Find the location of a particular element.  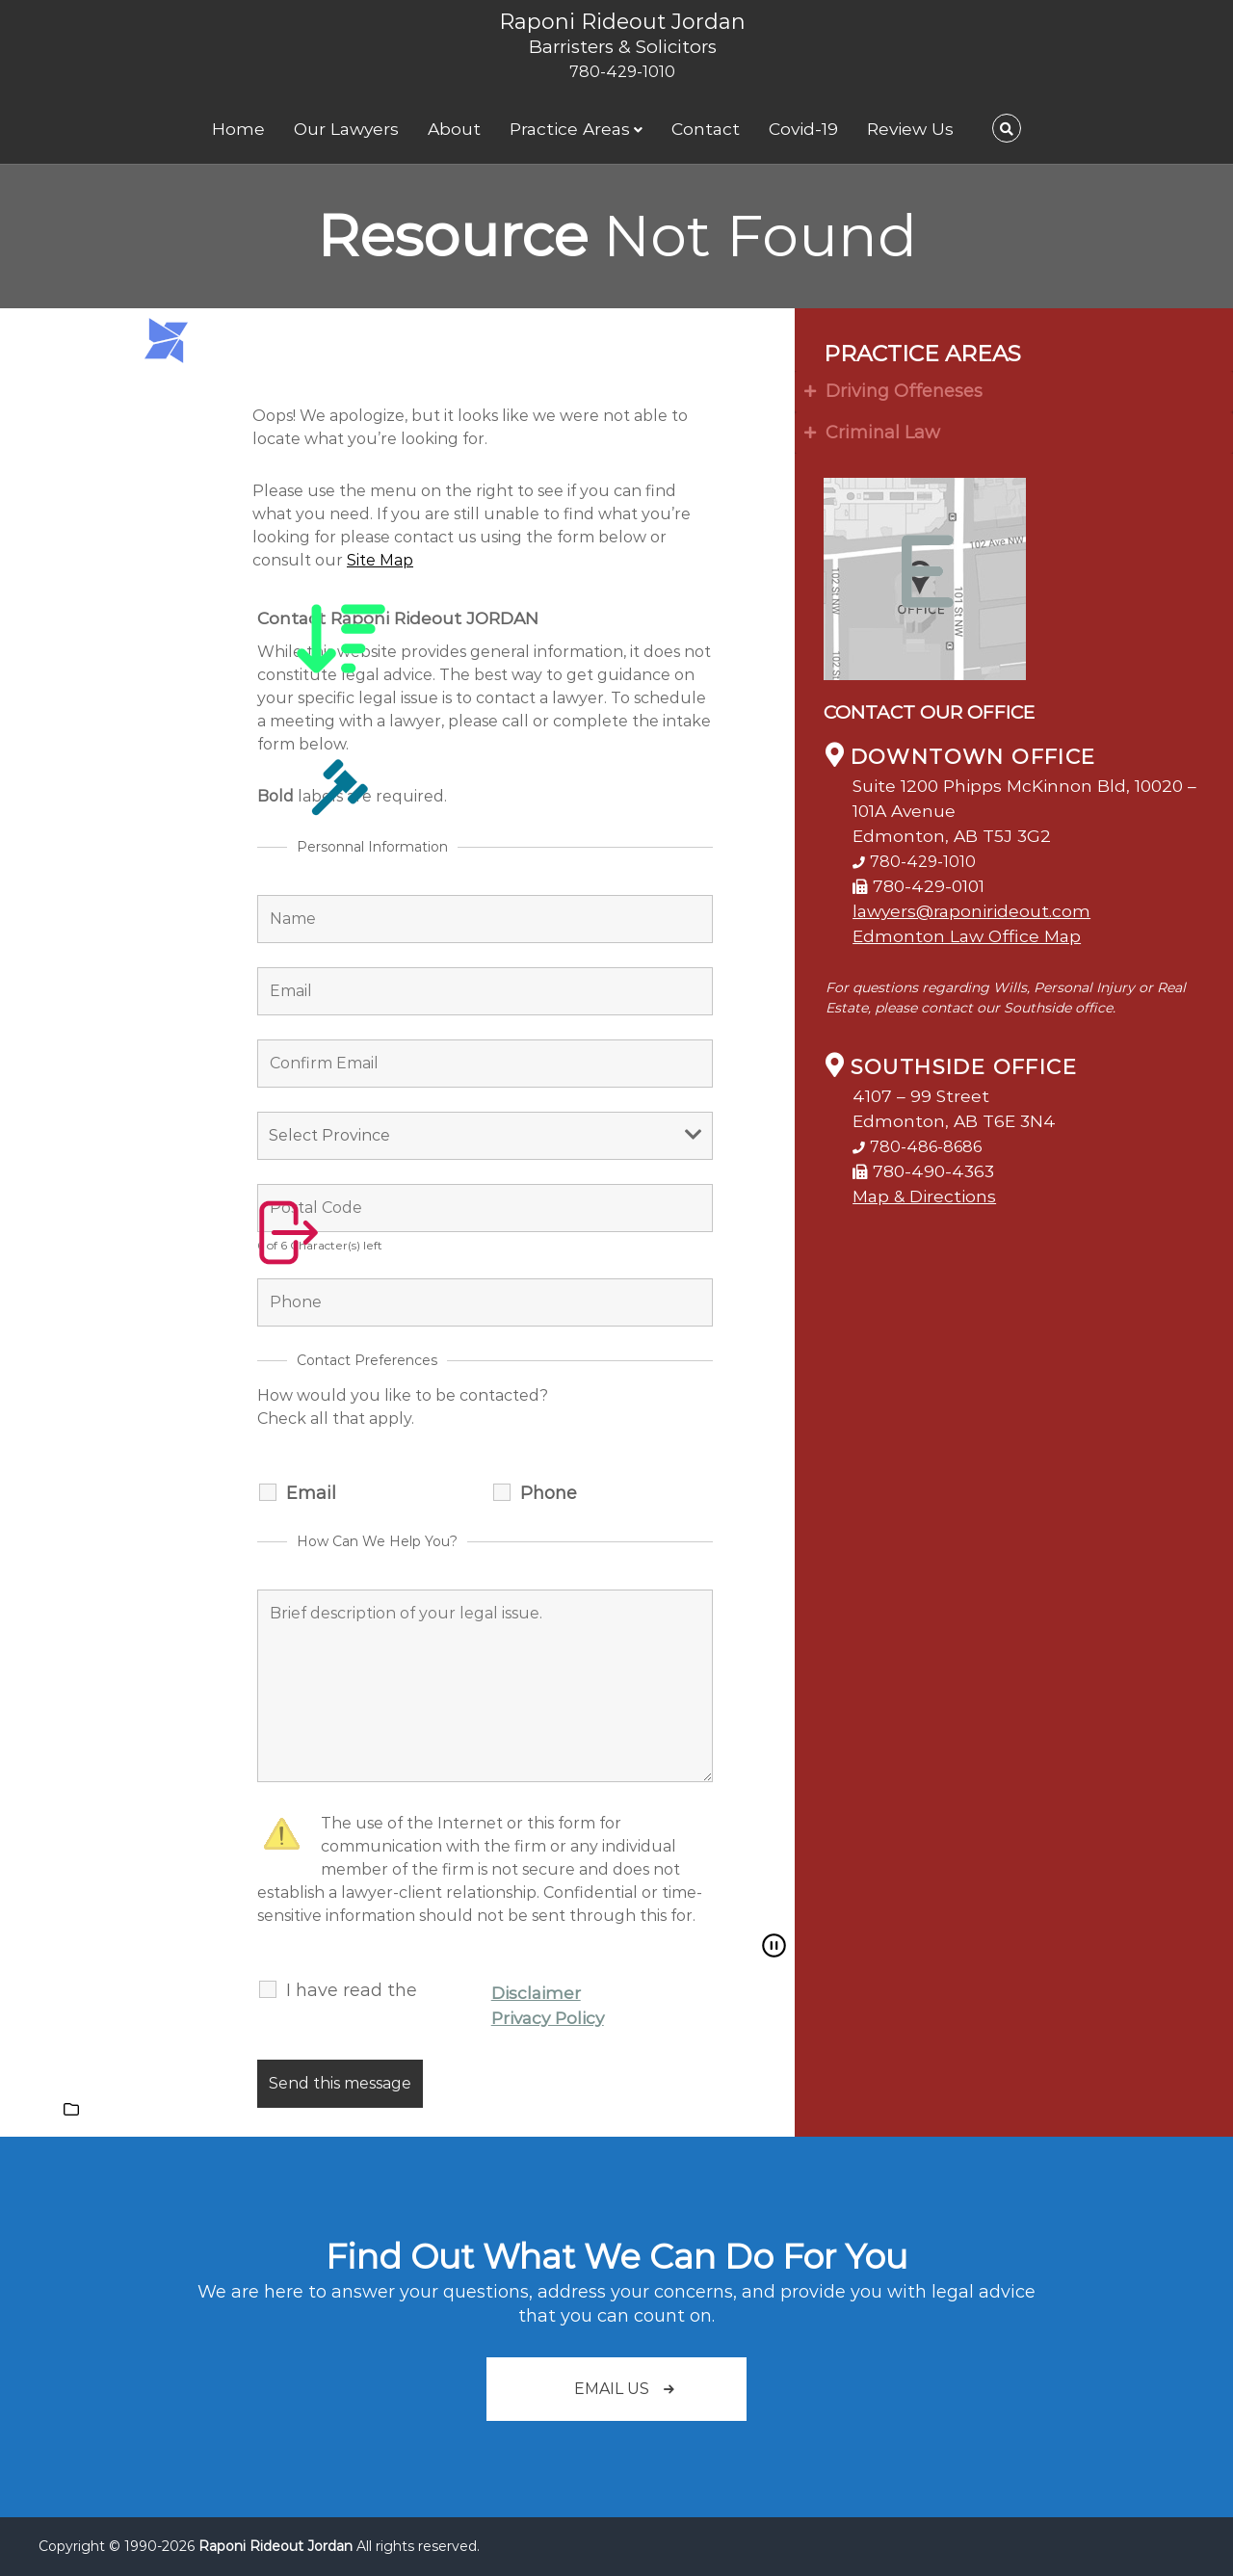

sign out or log out of account is located at coordinates (283, 1232).